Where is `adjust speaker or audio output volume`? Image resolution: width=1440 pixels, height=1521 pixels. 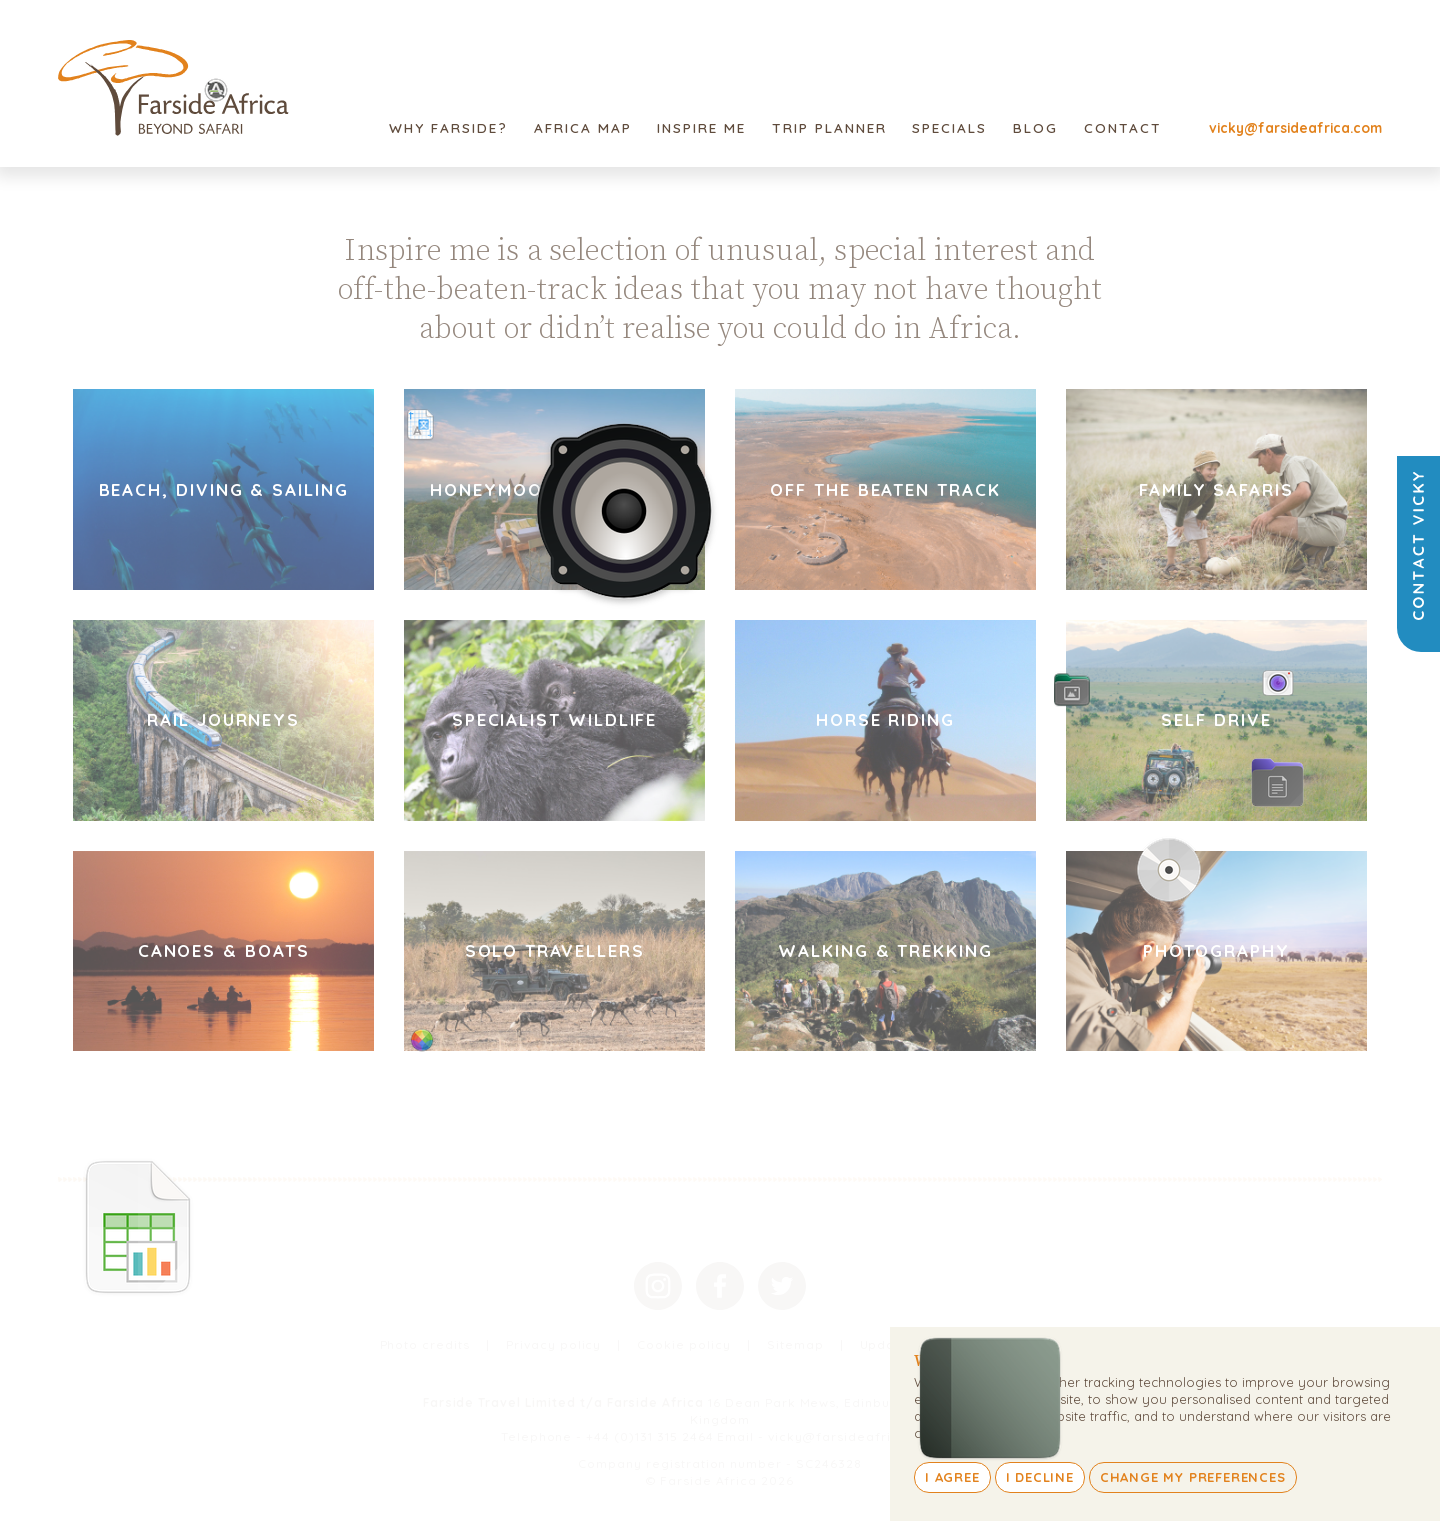 adjust speaker or audio output volume is located at coordinates (624, 510).